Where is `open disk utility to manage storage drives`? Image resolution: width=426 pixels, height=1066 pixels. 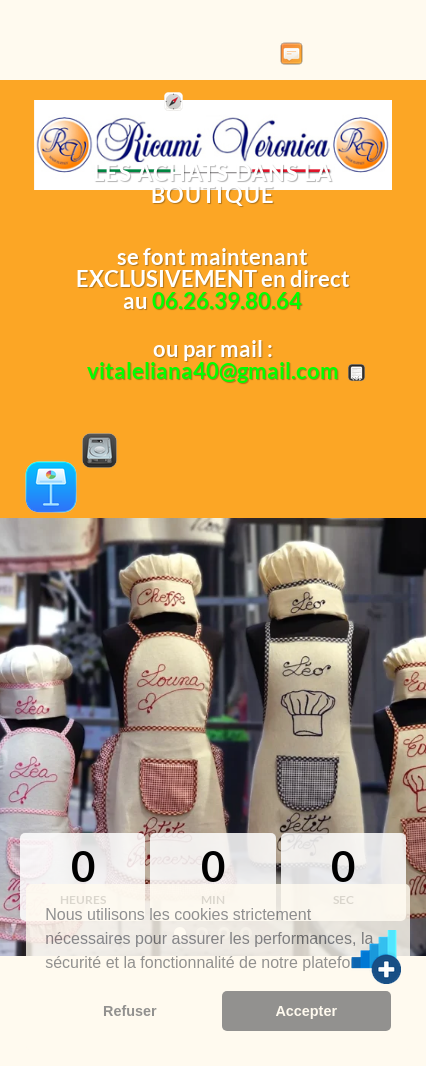
open disk utility to manage storage drives is located at coordinates (99, 450).